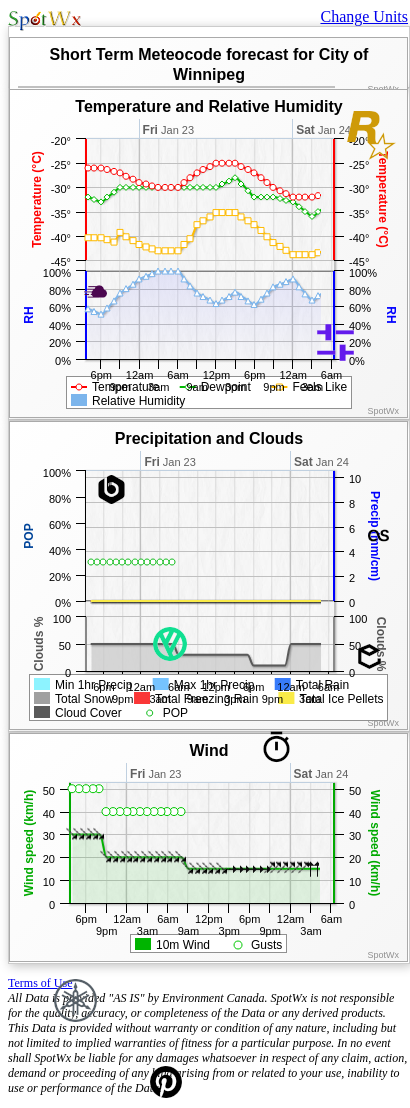 This screenshot has width=410, height=1108. Describe the element at coordinates (369, 656) in the screenshot. I see `myget package hosting service logo` at that location.